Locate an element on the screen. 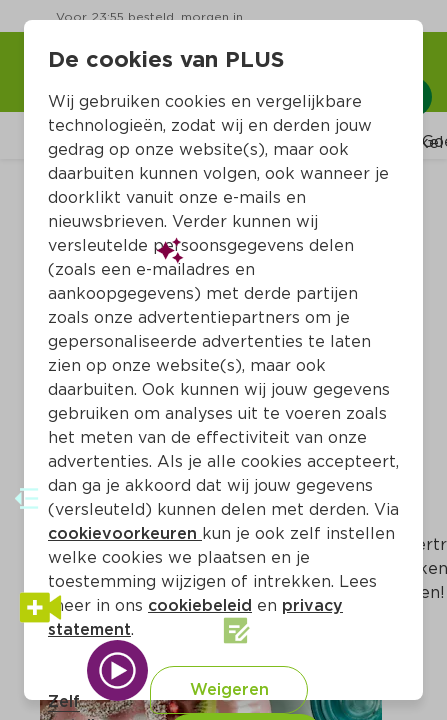  edit or compose a draft document is located at coordinates (235, 630).